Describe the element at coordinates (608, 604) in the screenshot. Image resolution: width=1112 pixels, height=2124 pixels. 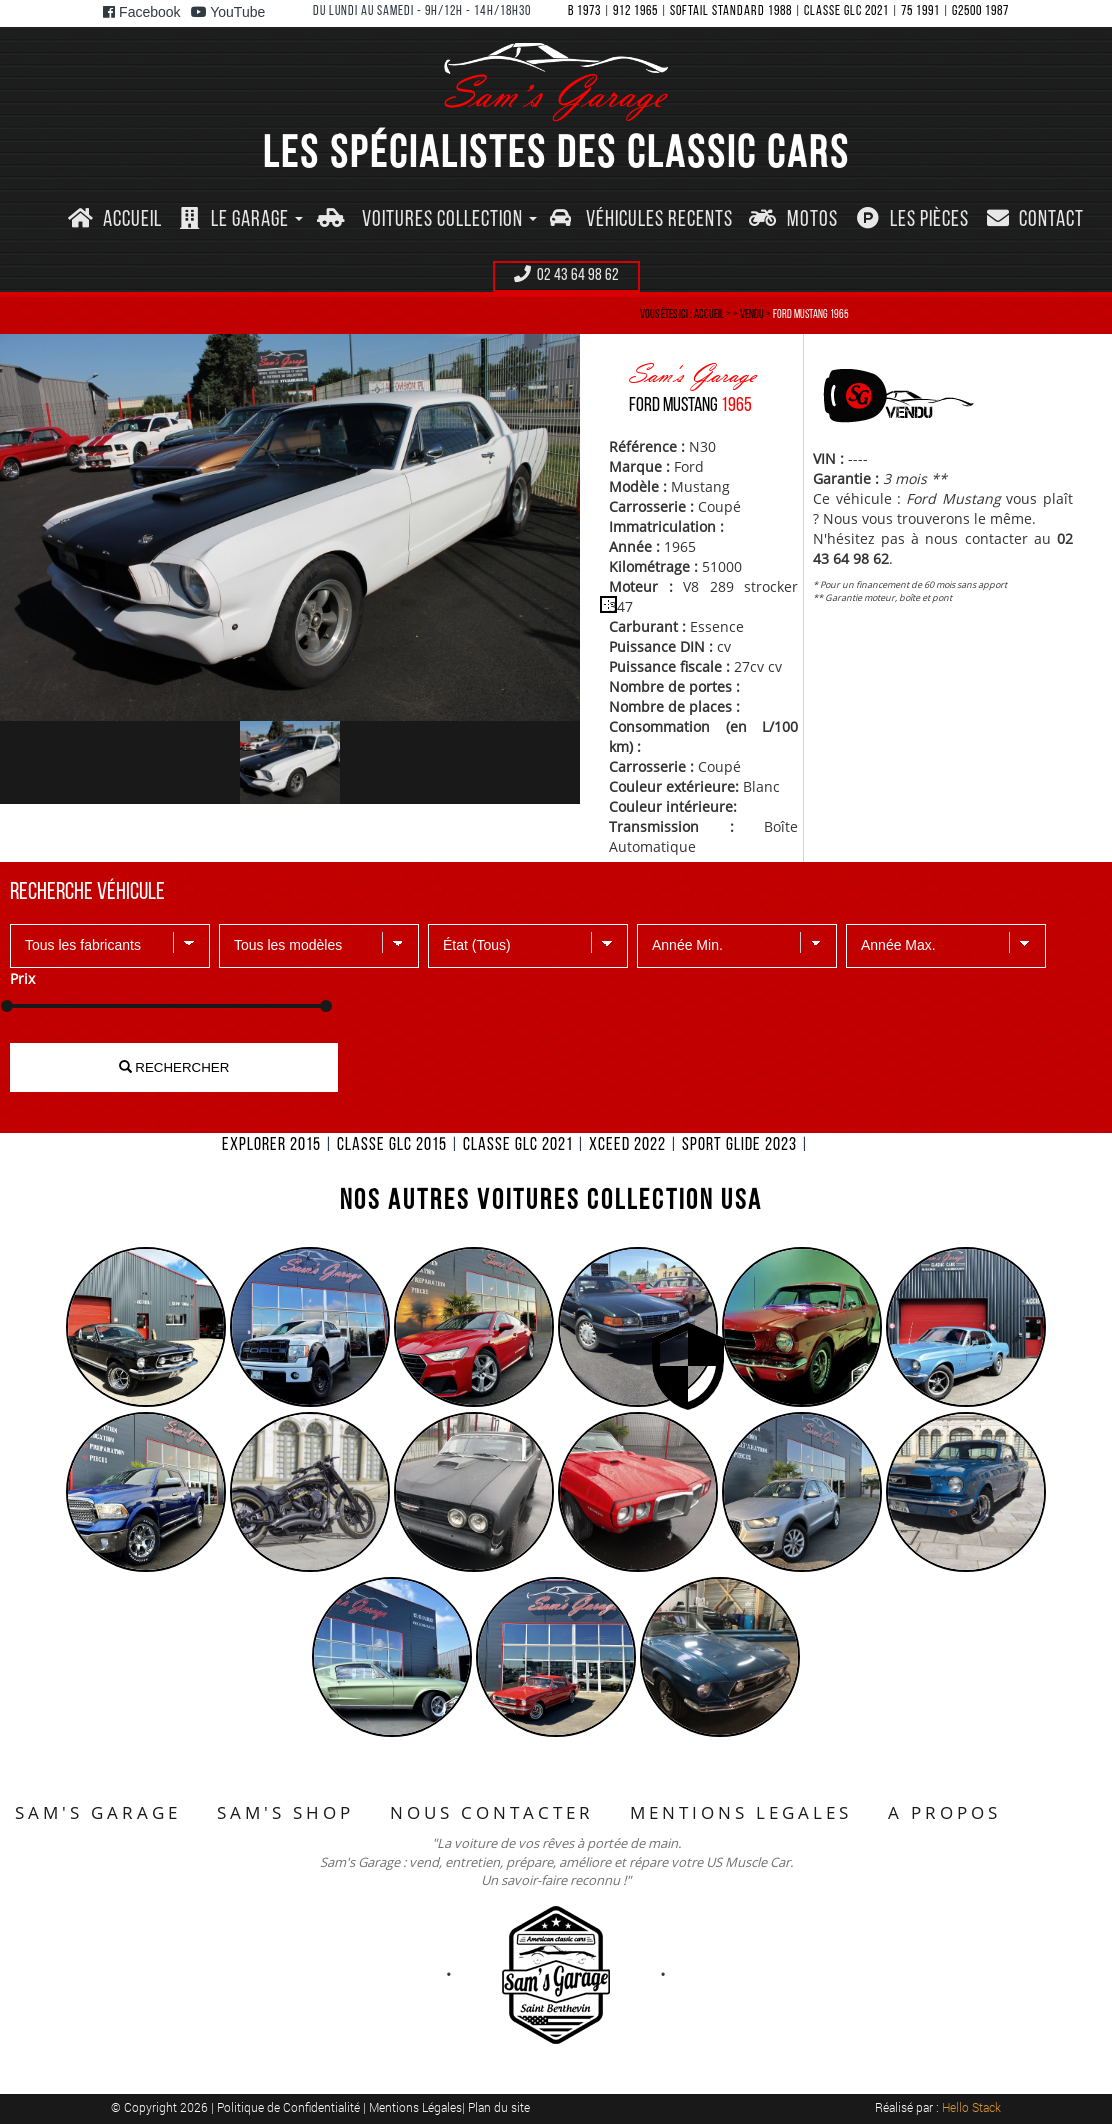
I see `apply outer border to selected cells` at that location.